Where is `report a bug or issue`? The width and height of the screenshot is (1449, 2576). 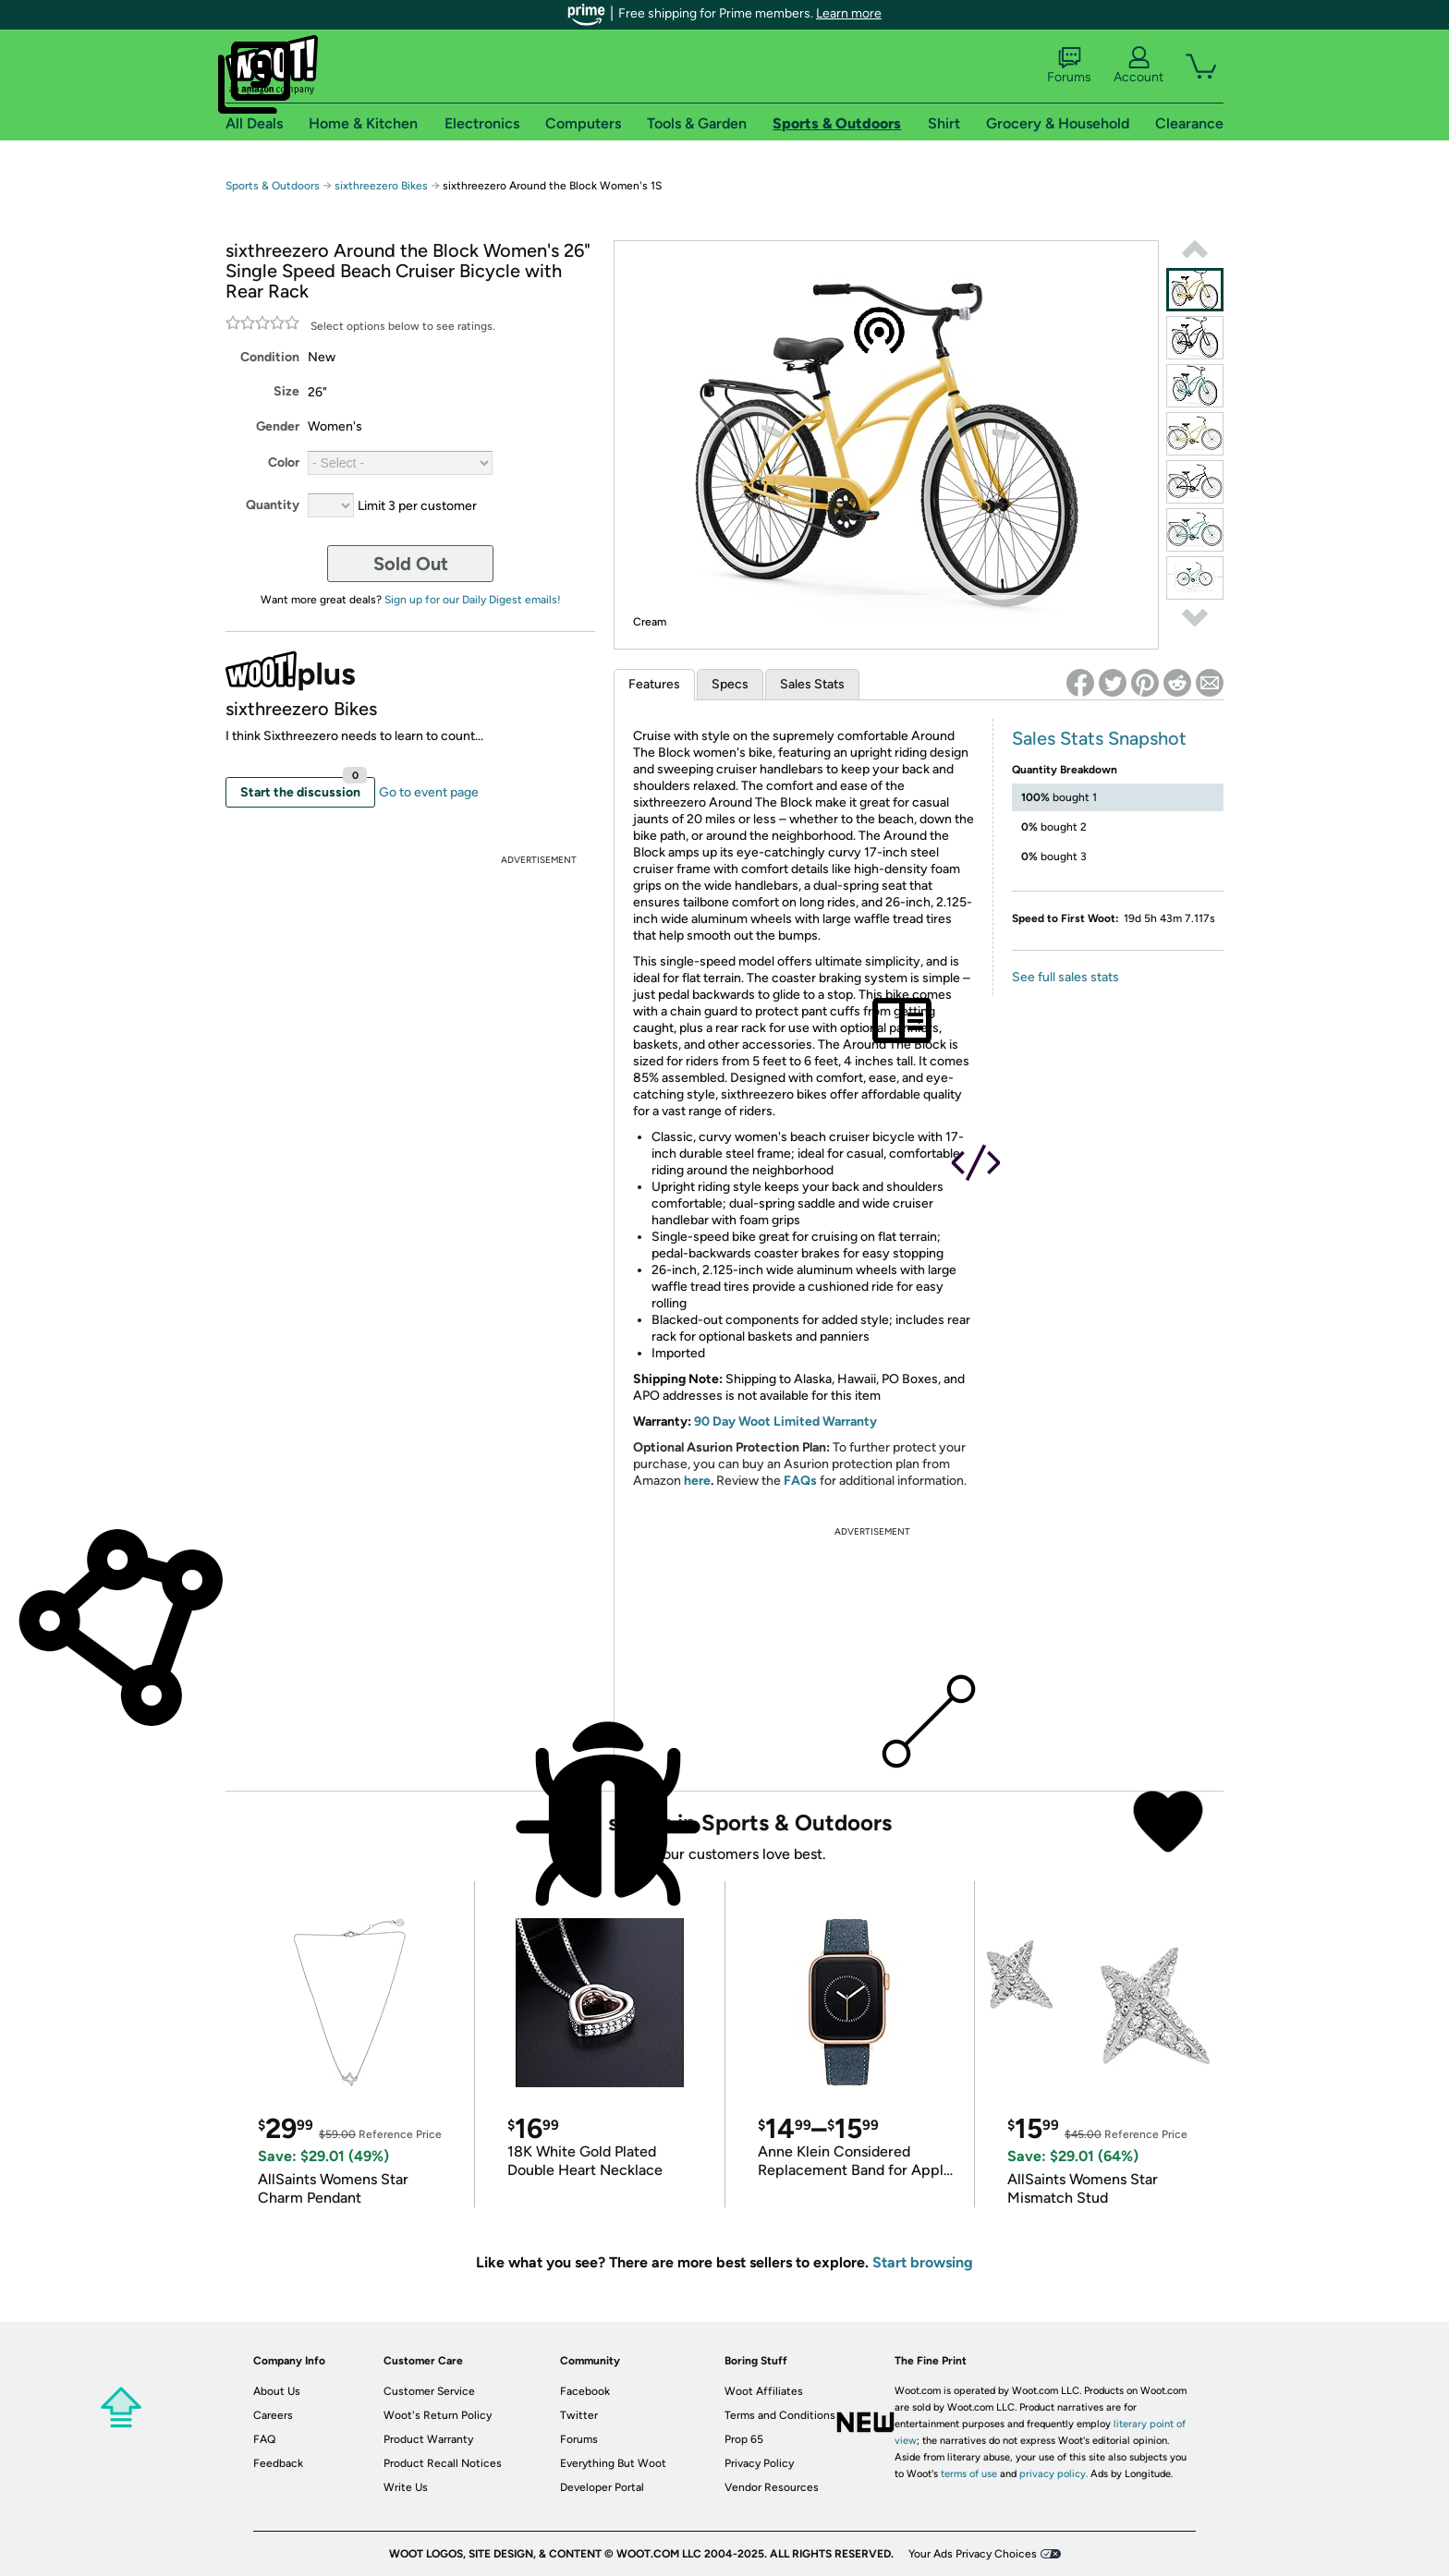 report a bug or issue is located at coordinates (608, 1814).